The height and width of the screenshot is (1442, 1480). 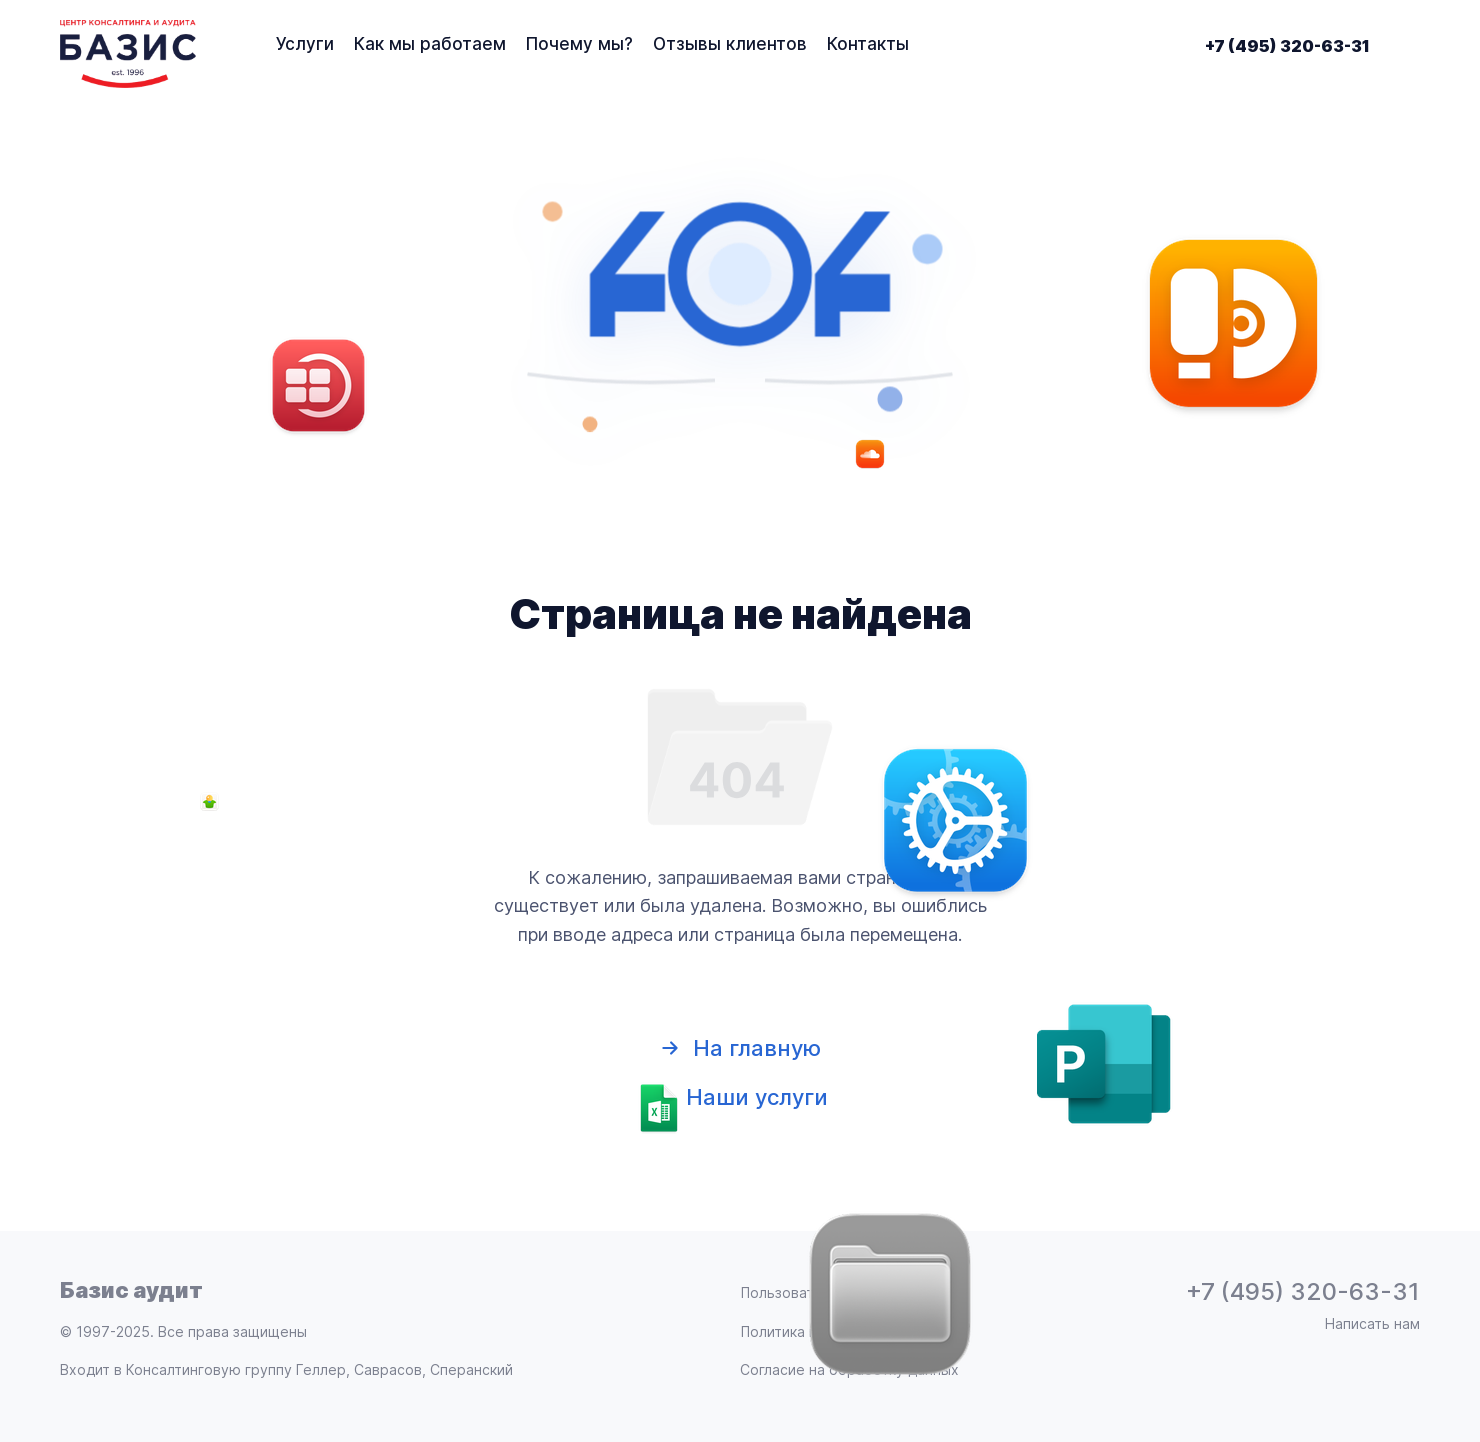 I want to click on open the files app to browse documents, so click(x=890, y=1294).